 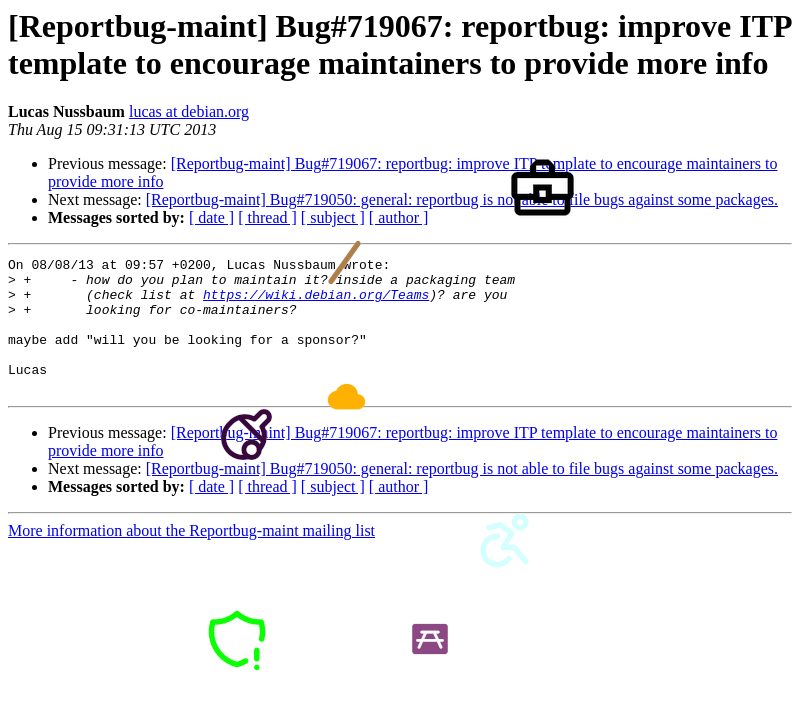 What do you see at coordinates (346, 397) in the screenshot?
I see `access cloud storage` at bounding box center [346, 397].